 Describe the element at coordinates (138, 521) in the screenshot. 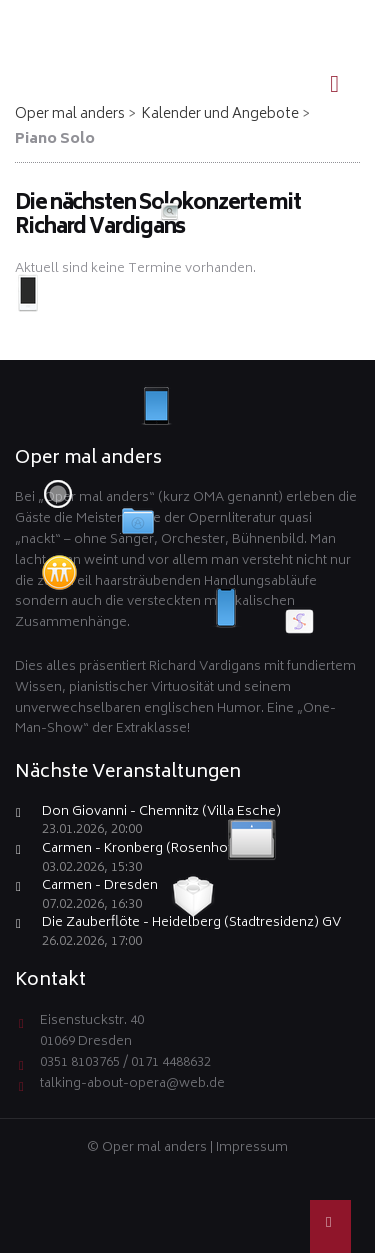

I see `open Arturia software folder` at that location.